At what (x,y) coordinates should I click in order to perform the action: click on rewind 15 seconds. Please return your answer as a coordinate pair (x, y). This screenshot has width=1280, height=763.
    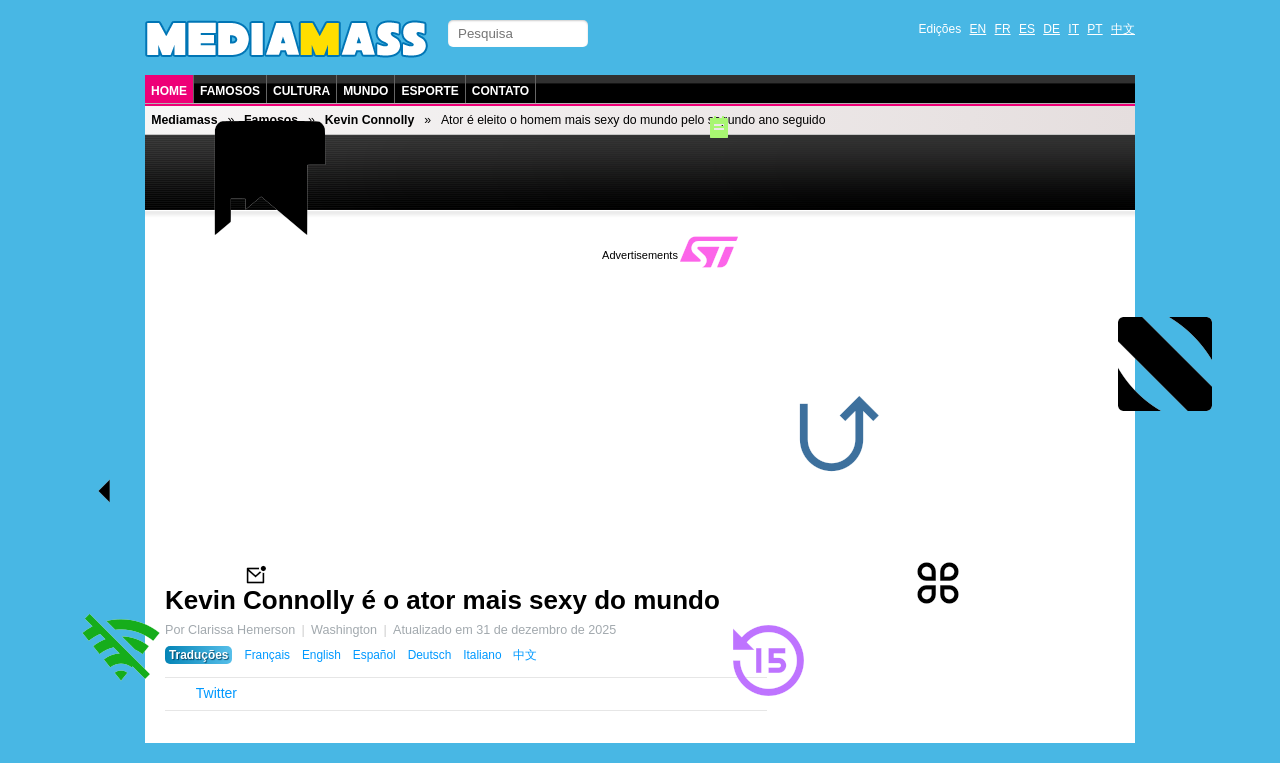
    Looking at the image, I should click on (768, 660).